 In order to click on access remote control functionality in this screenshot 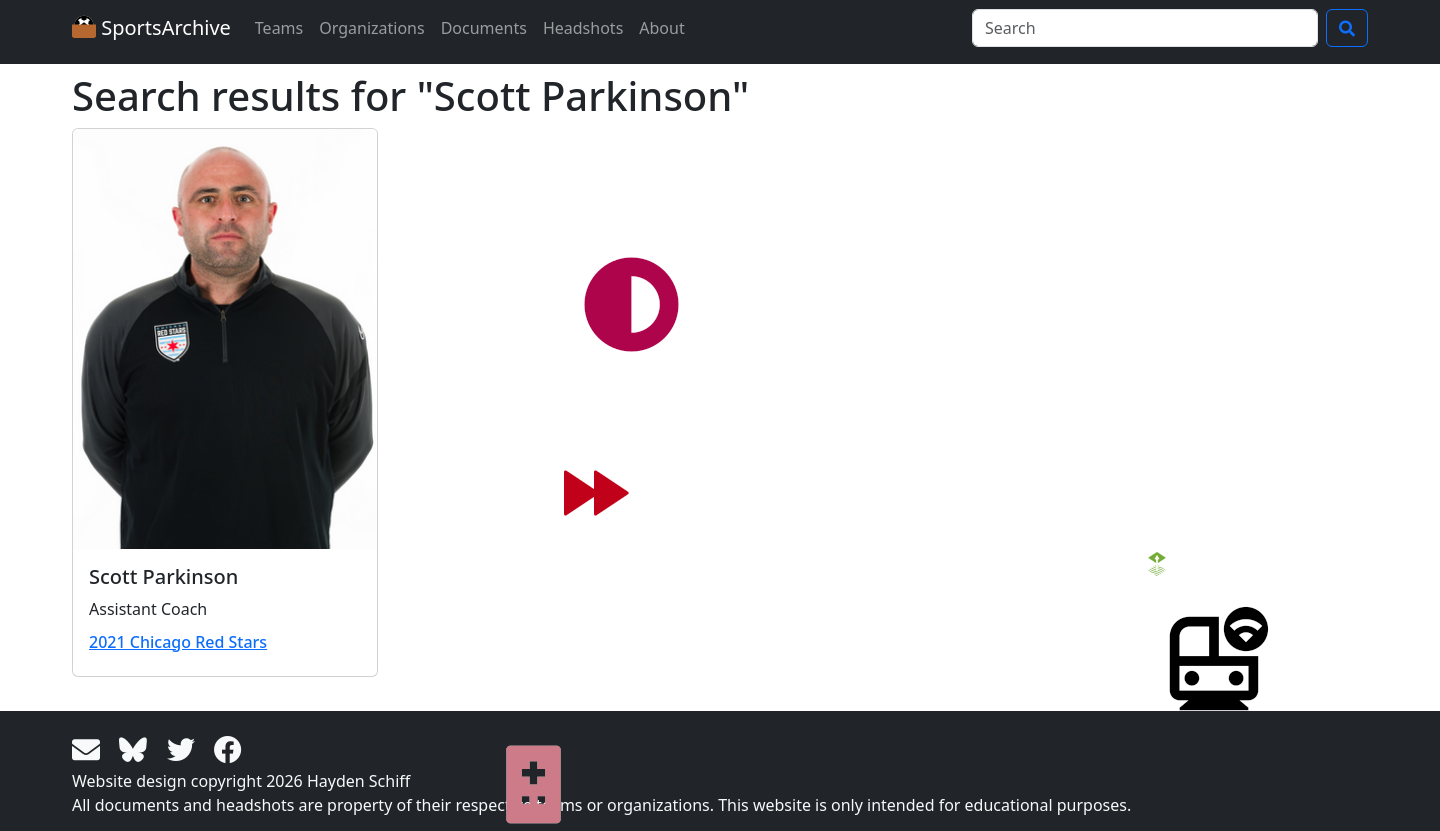, I will do `click(533, 784)`.